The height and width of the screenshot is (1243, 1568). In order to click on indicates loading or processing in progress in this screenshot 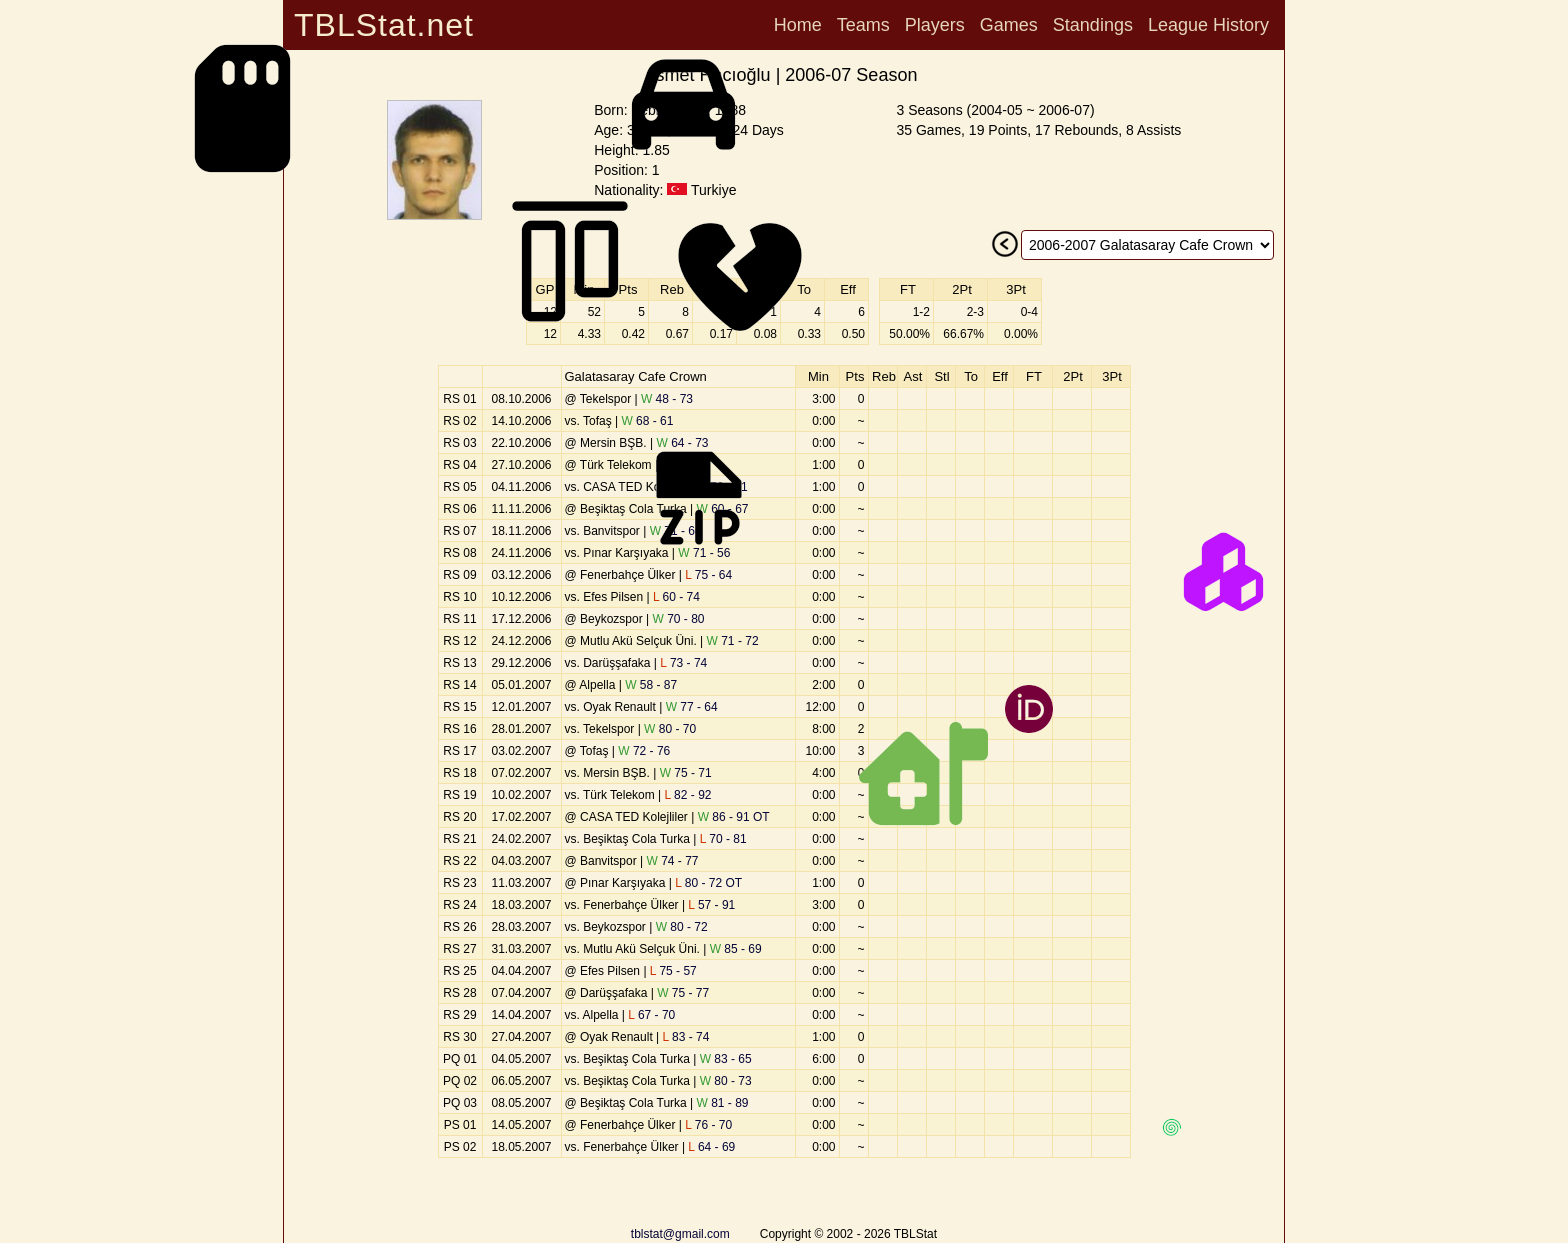, I will do `click(1171, 1127)`.